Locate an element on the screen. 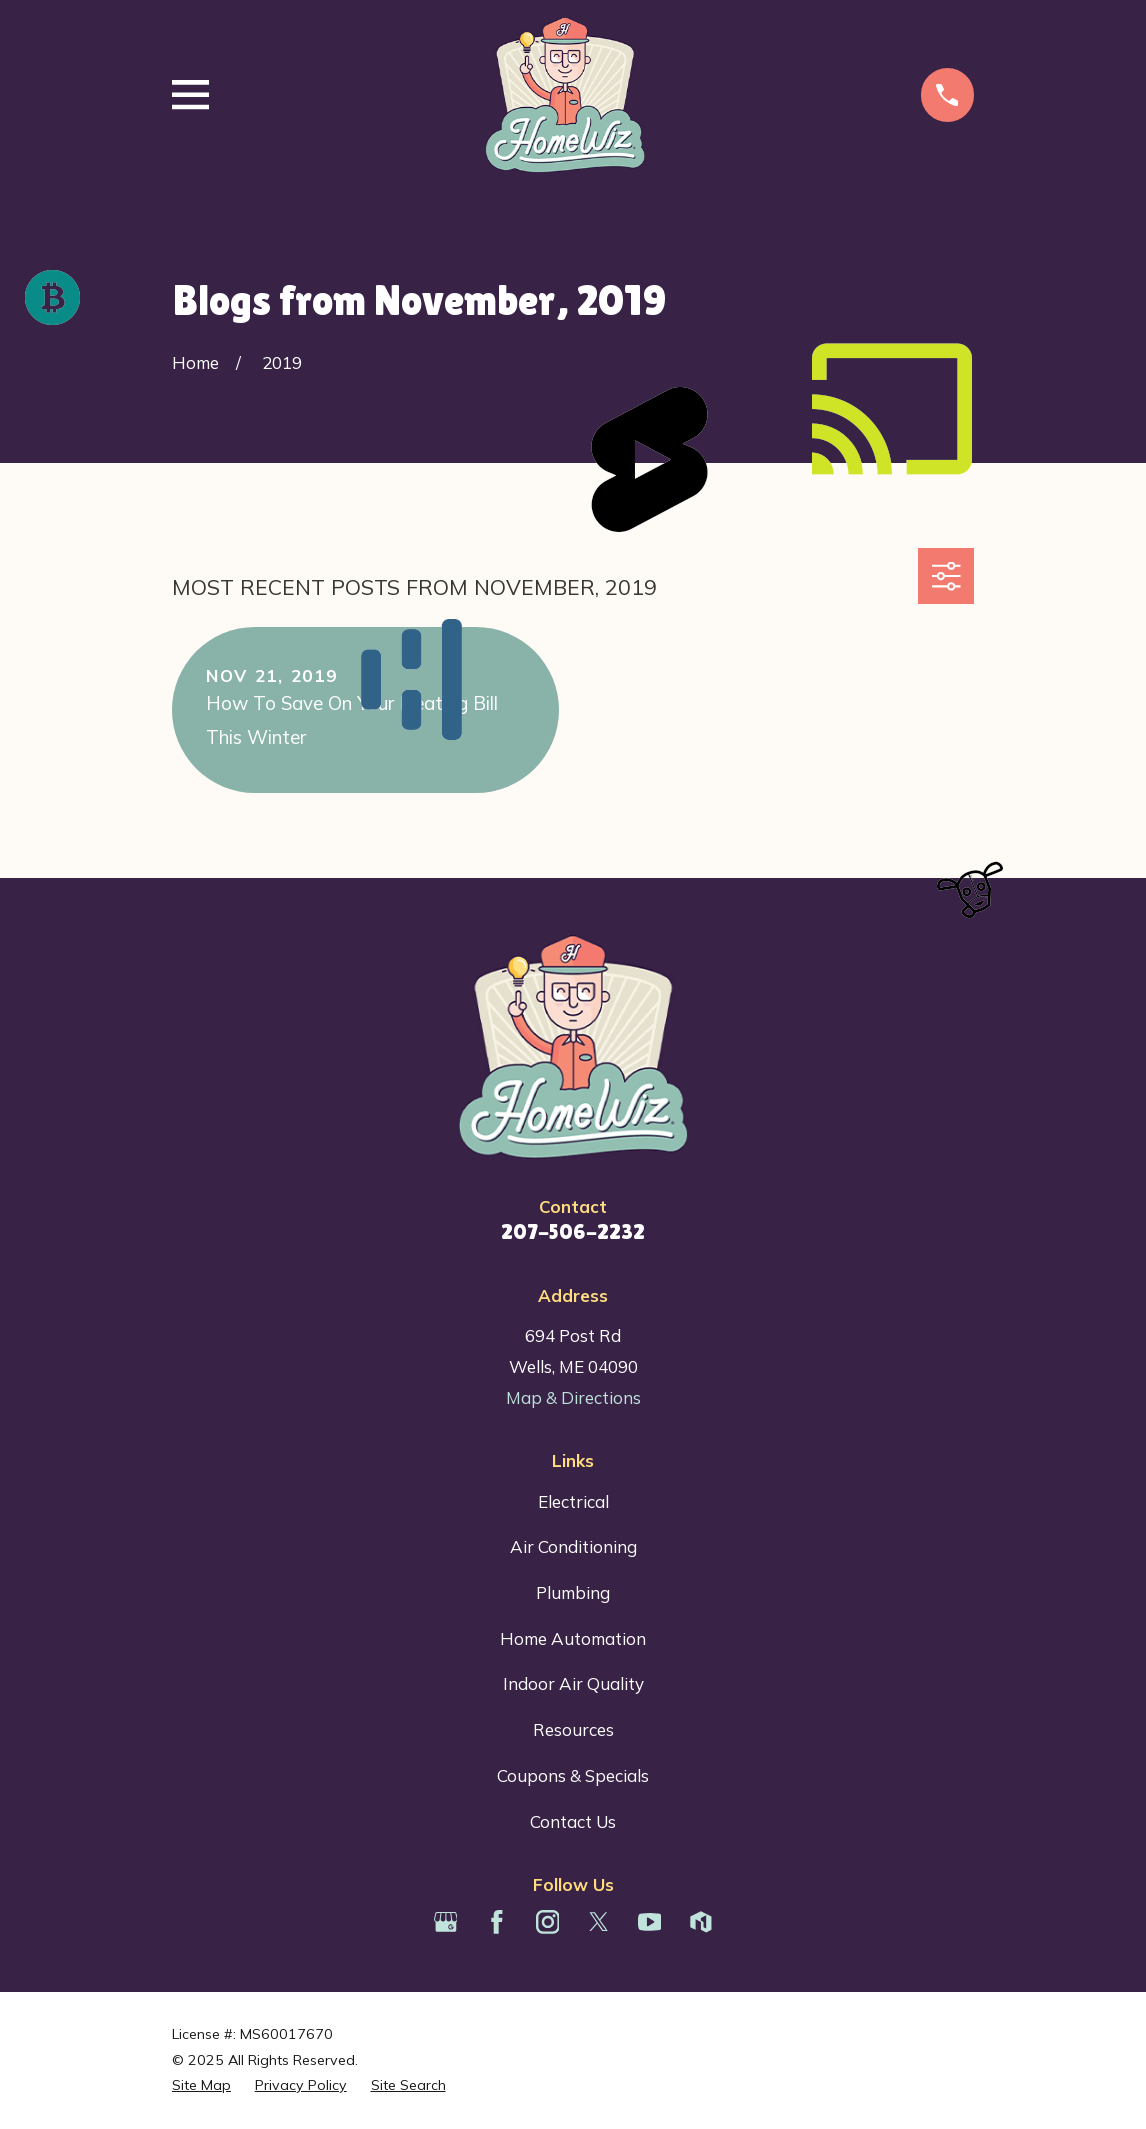 This screenshot has height=2129, width=1146. bitcoin sv cryptocurrency logo is located at coordinates (52, 297).